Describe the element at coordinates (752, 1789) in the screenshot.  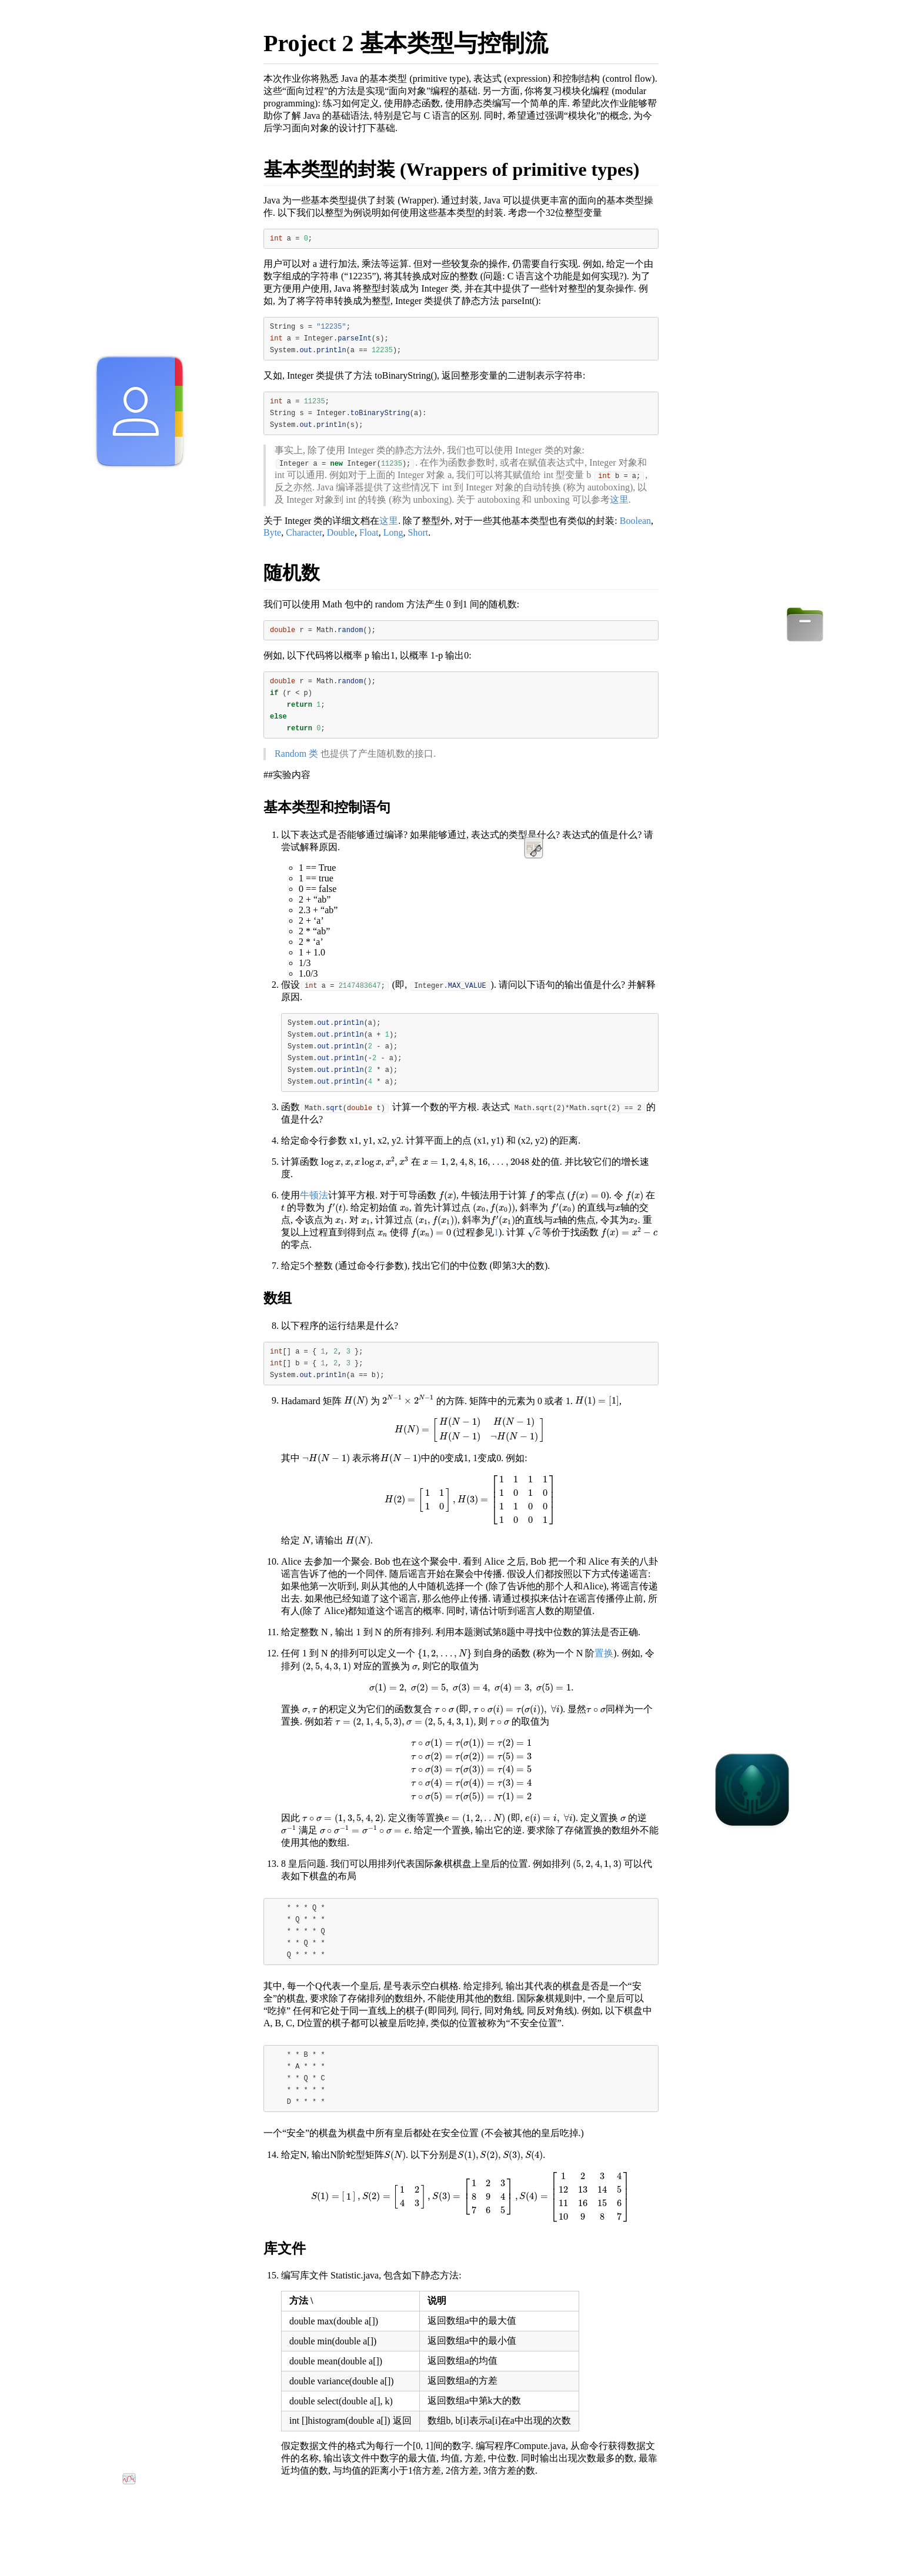
I see `open gitkraken git client` at that location.